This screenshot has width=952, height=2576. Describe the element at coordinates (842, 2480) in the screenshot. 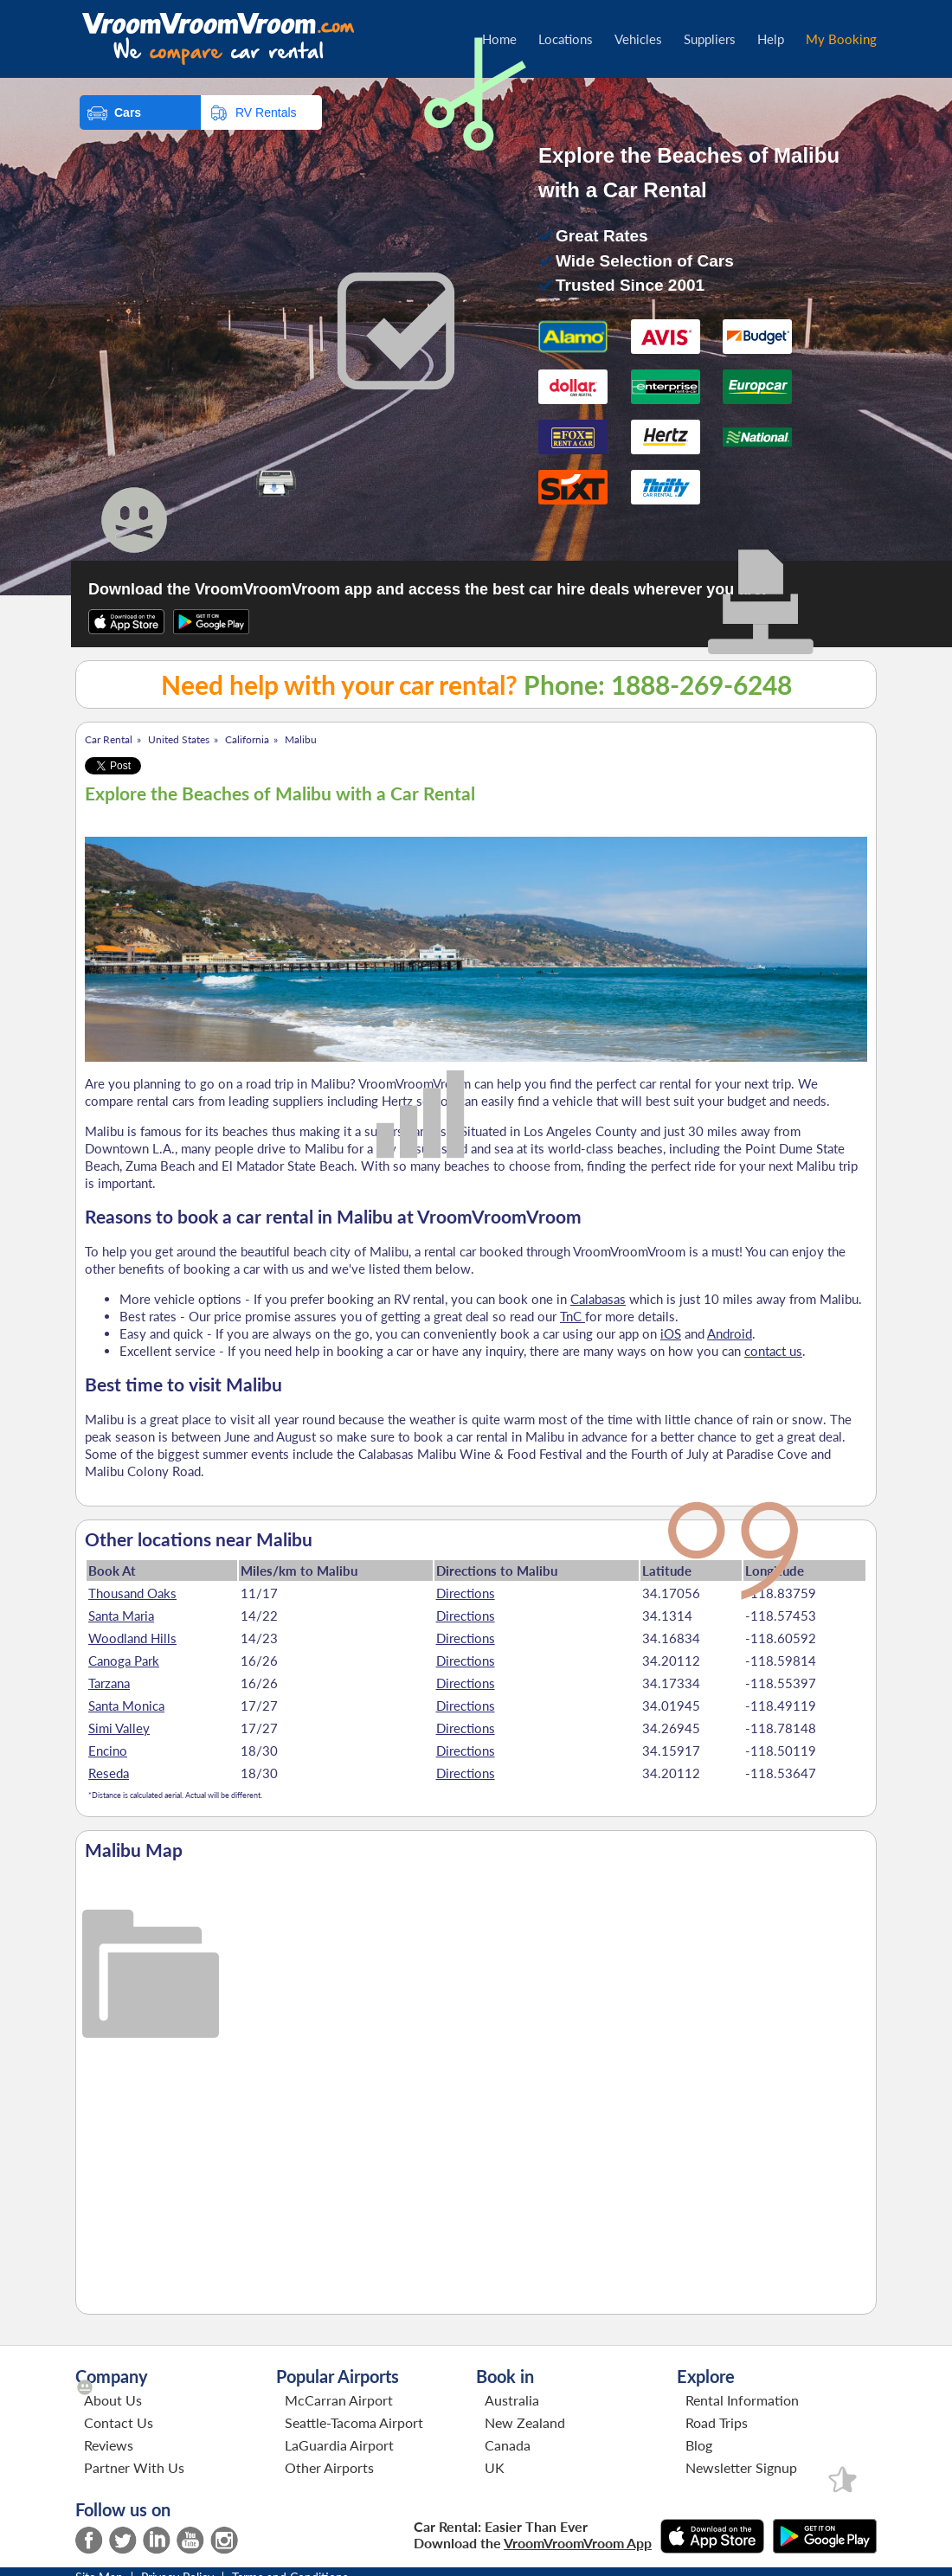

I see `indicates a partial or half rating` at that location.